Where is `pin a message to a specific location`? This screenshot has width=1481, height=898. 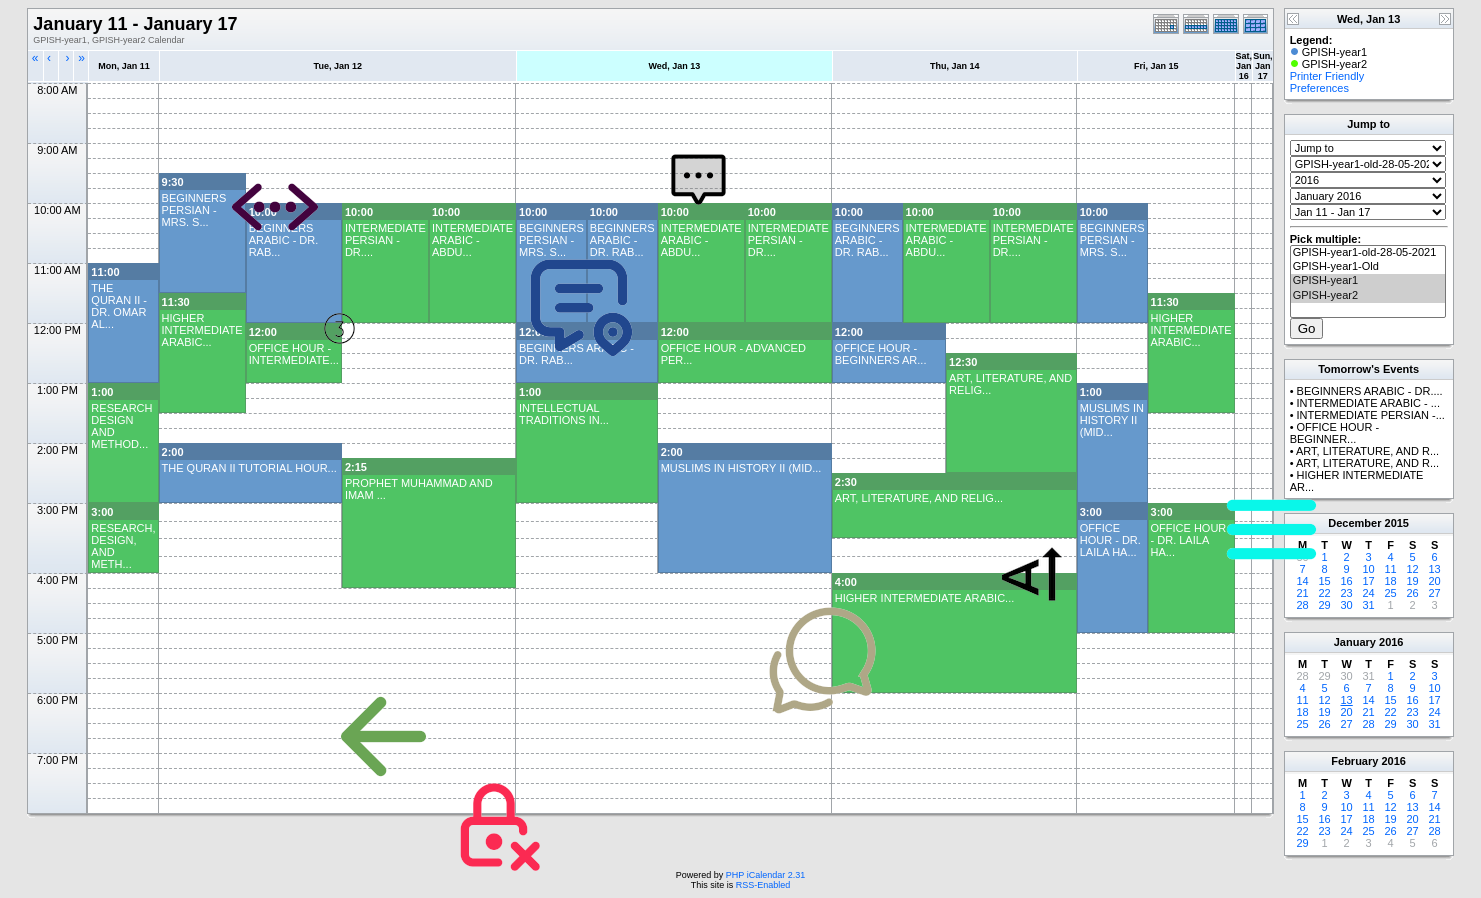
pin a message to a specific location is located at coordinates (579, 303).